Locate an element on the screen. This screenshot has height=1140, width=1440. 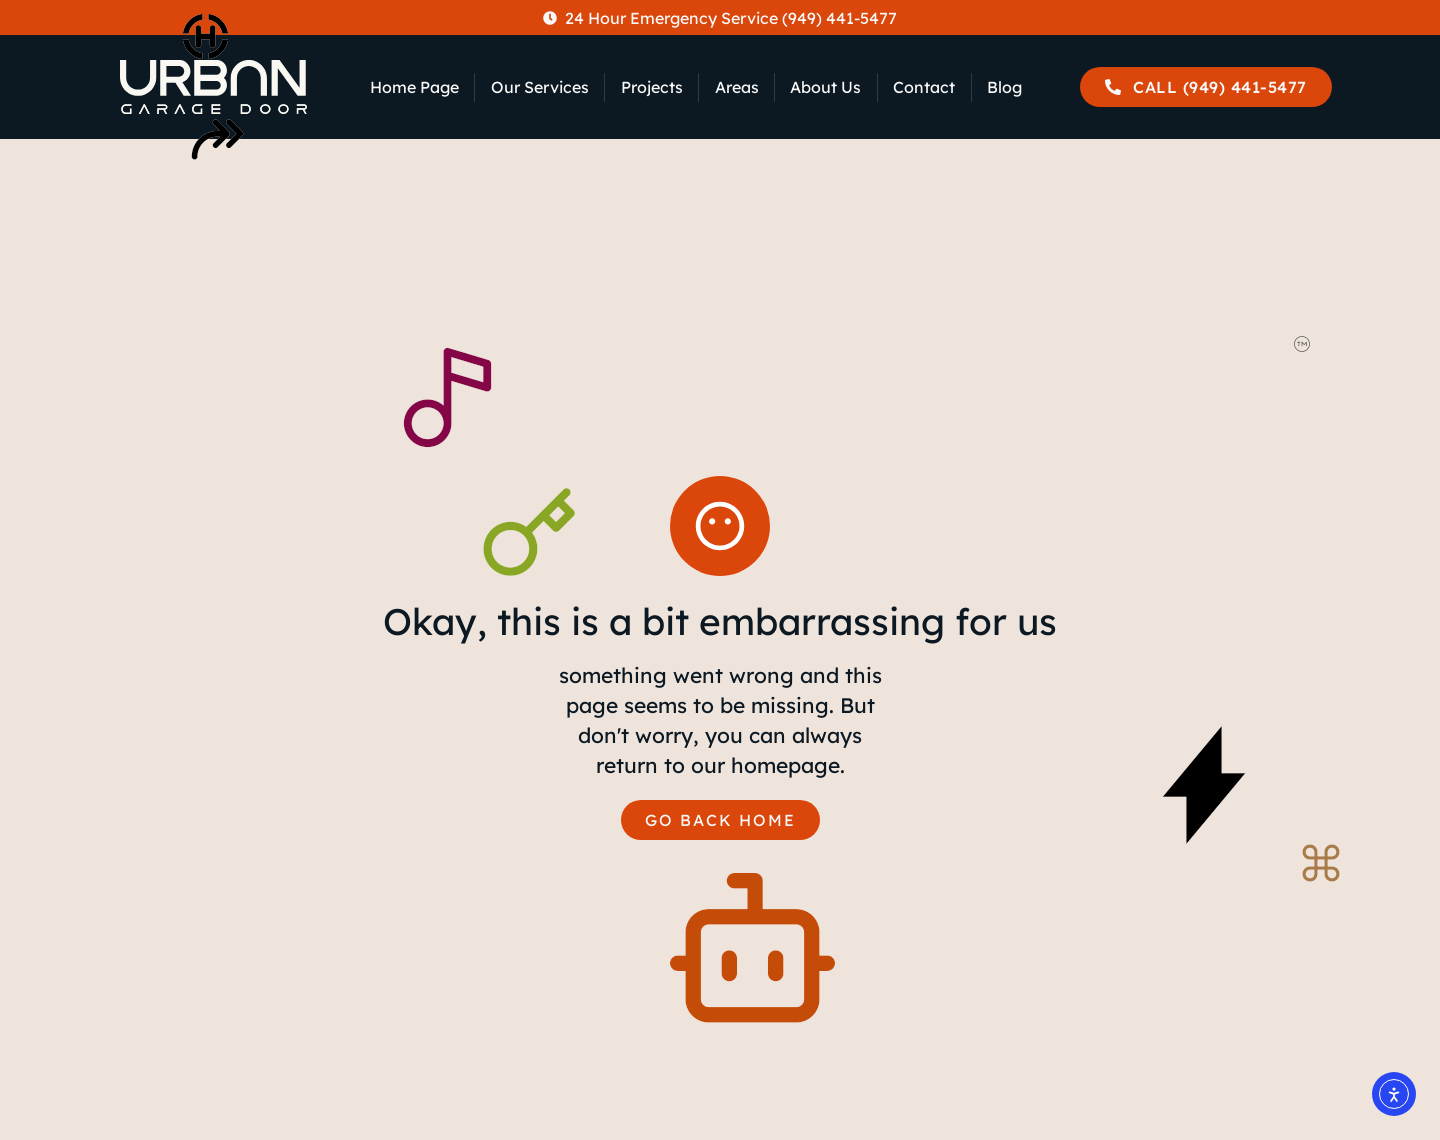
forward message or content to multiple recipients is located at coordinates (217, 139).